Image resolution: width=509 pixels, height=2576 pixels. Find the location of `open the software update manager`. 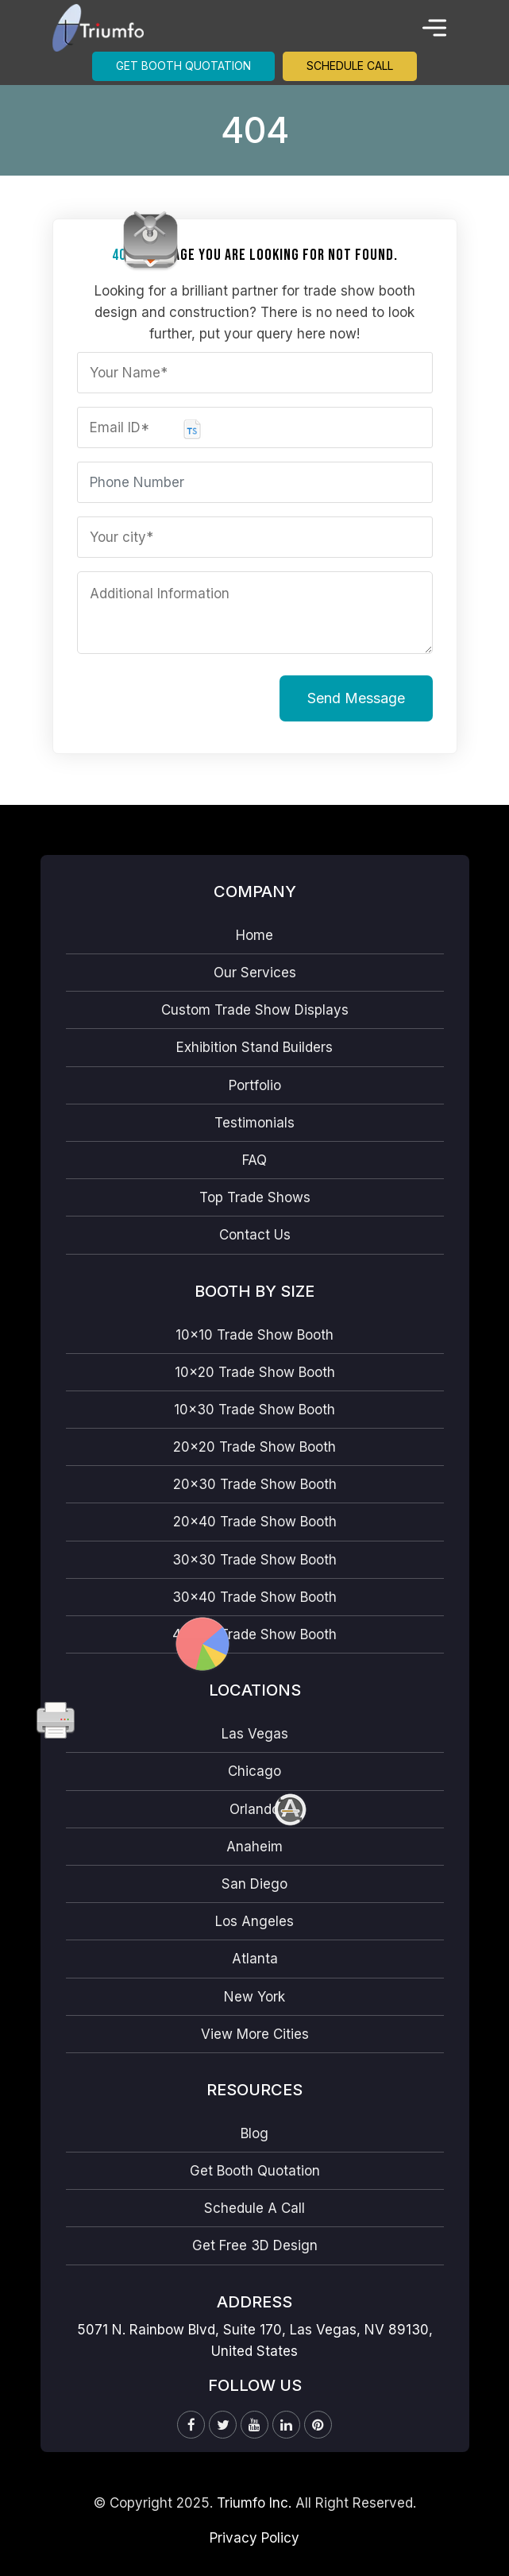

open the software update manager is located at coordinates (290, 1809).